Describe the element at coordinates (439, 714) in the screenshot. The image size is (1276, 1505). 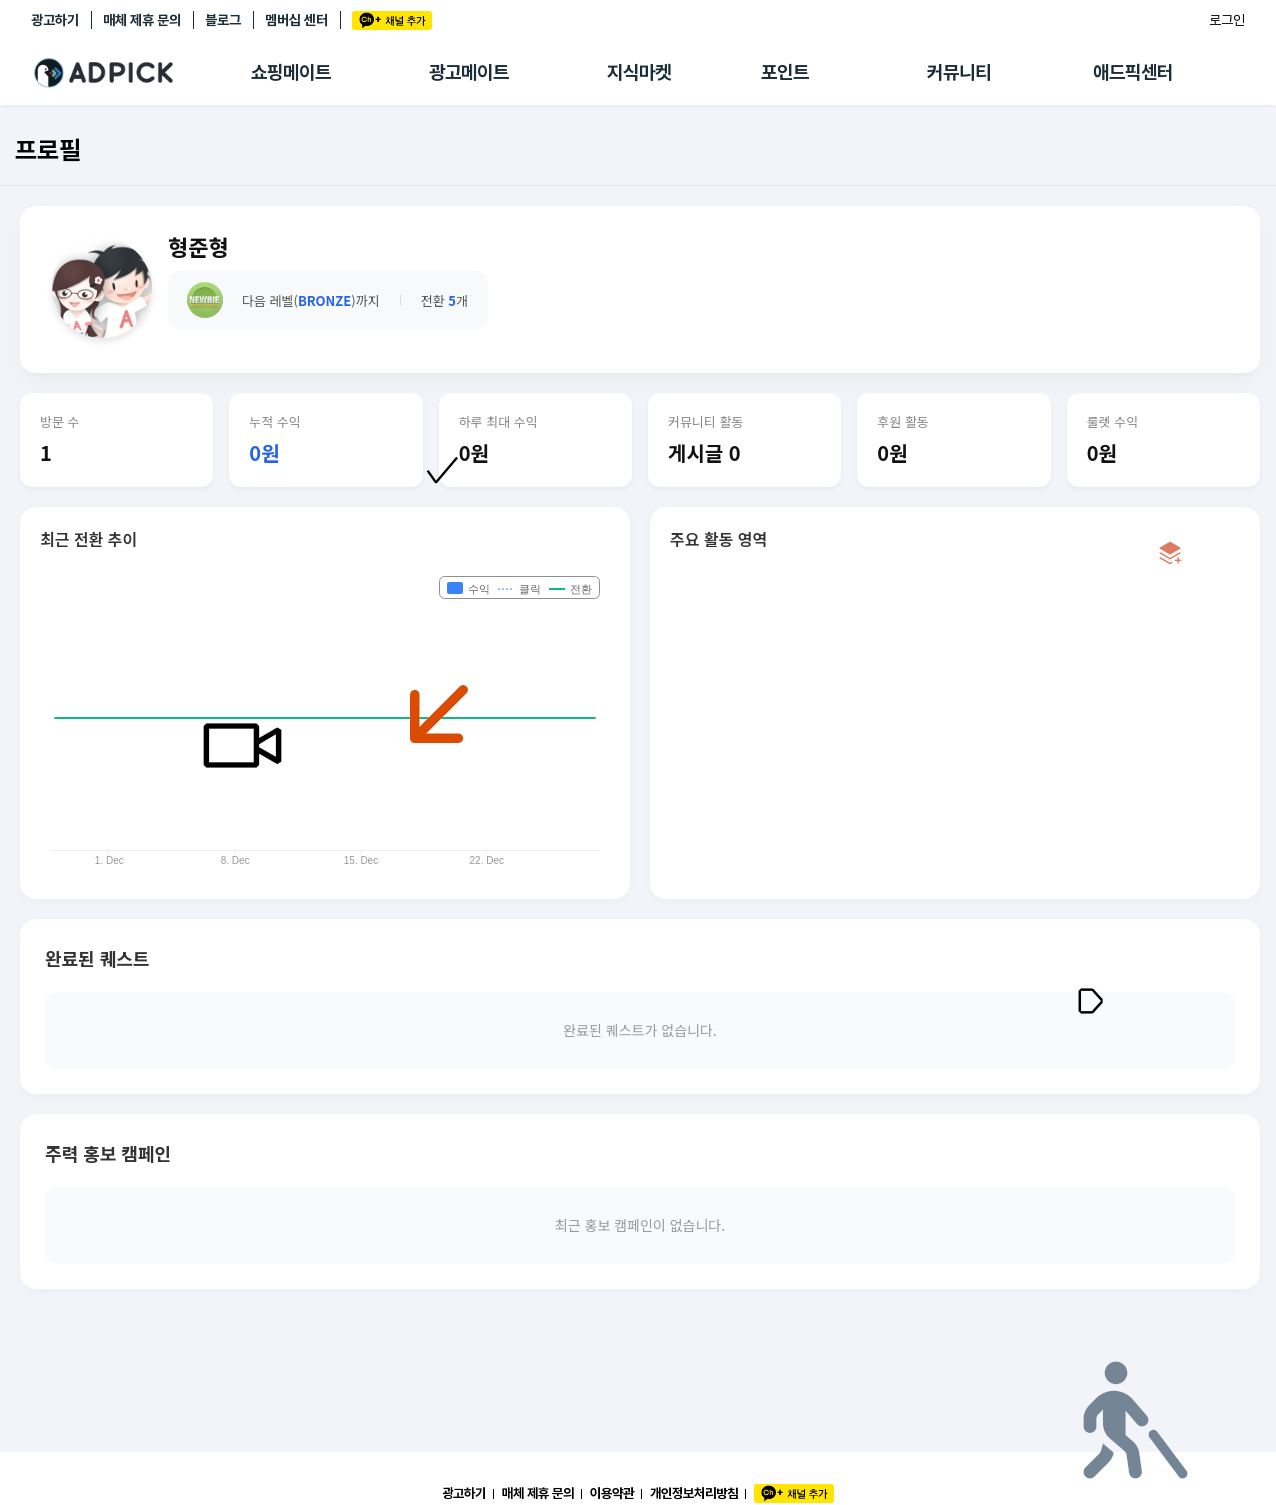
I see `navigate to the bottom-left corner` at that location.